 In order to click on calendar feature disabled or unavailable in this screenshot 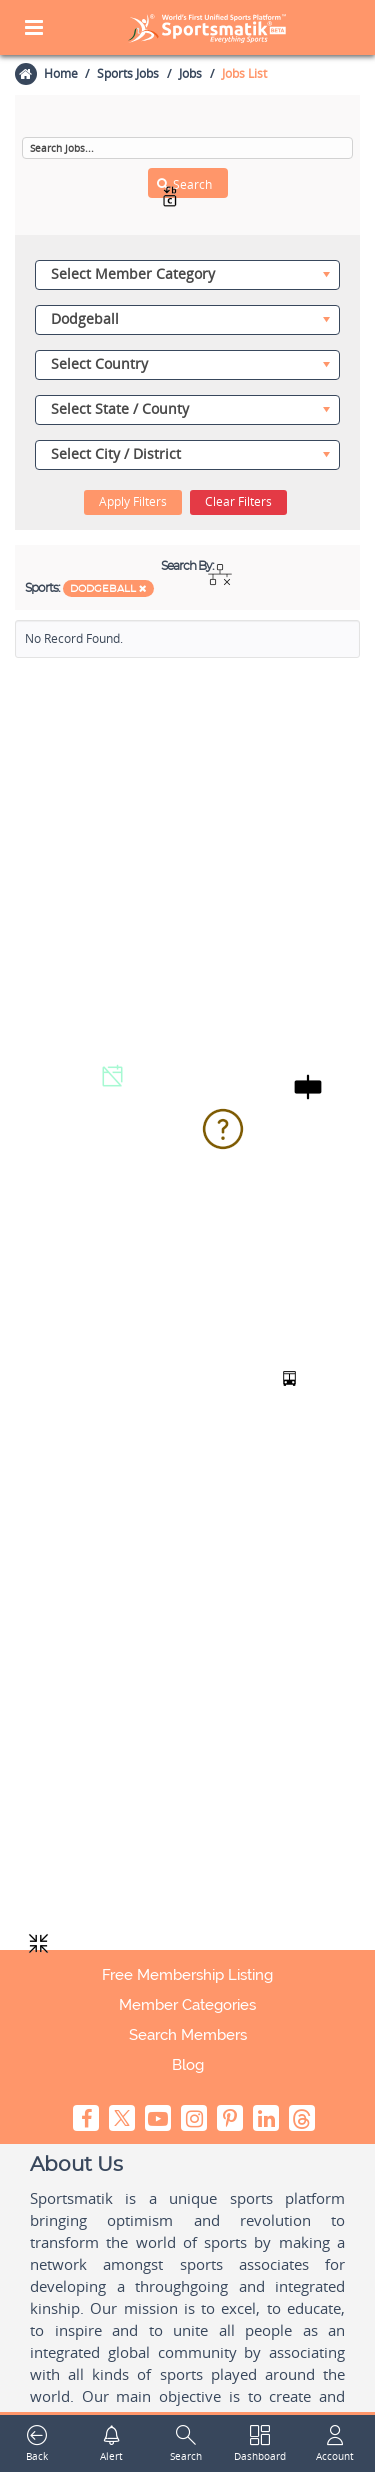, I will do `click(112, 1076)`.